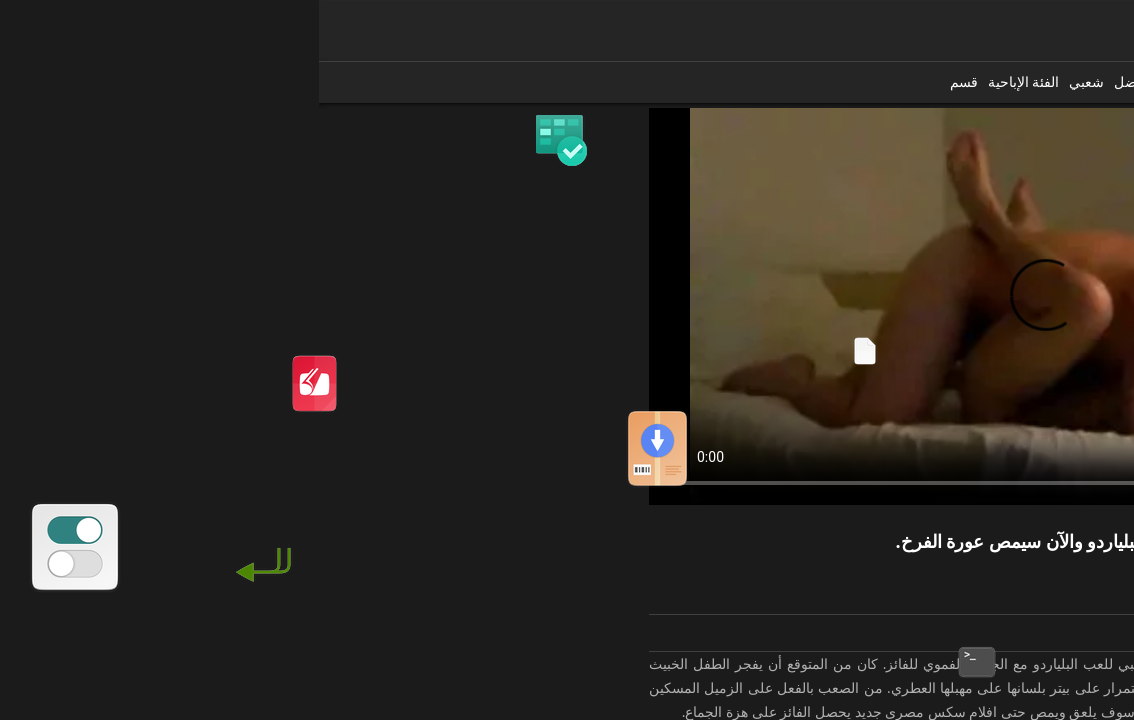 This screenshot has width=1134, height=720. I want to click on open the terminal or command line, so click(977, 662).